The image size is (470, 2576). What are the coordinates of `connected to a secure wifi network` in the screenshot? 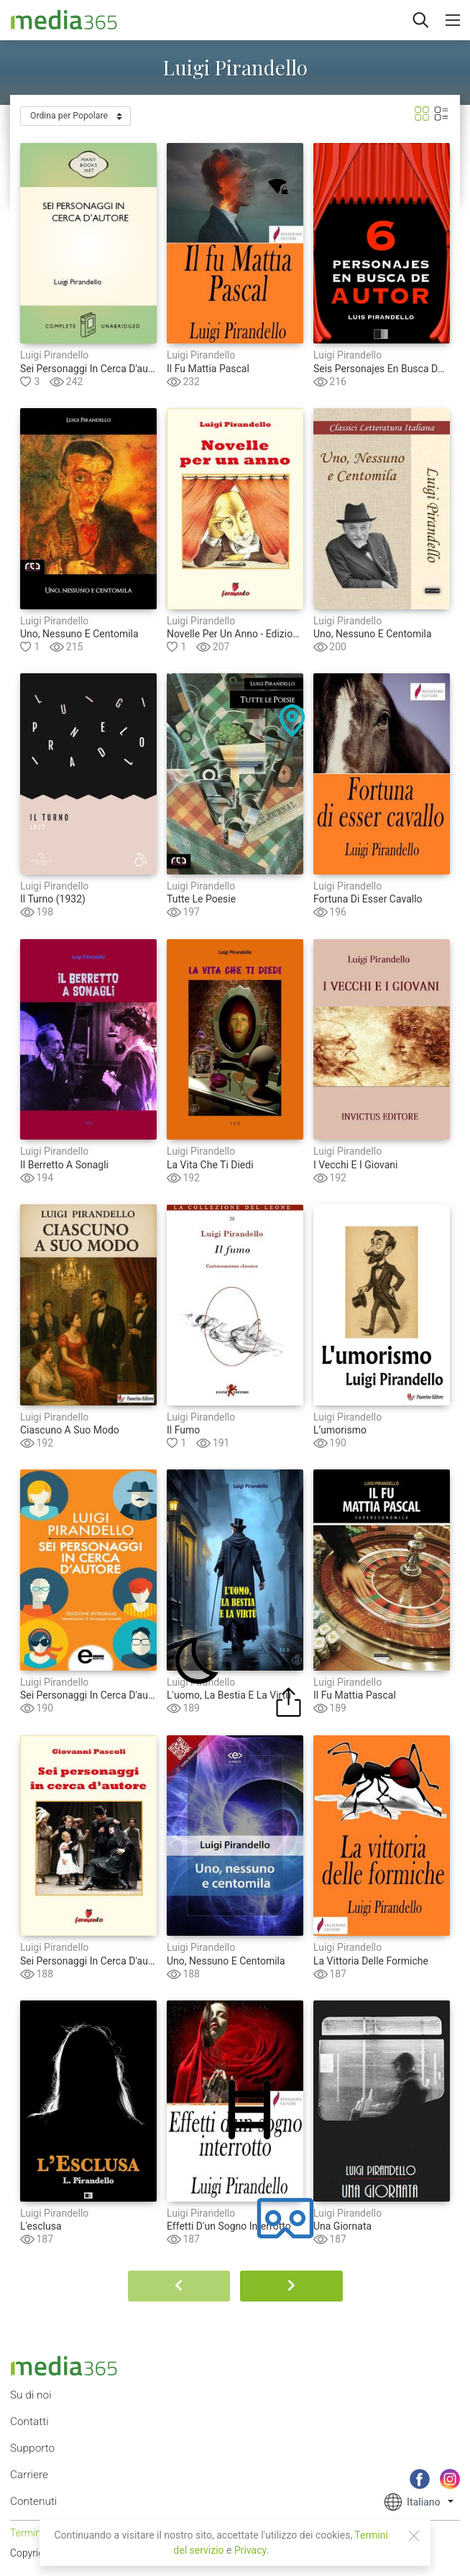 It's located at (277, 186).